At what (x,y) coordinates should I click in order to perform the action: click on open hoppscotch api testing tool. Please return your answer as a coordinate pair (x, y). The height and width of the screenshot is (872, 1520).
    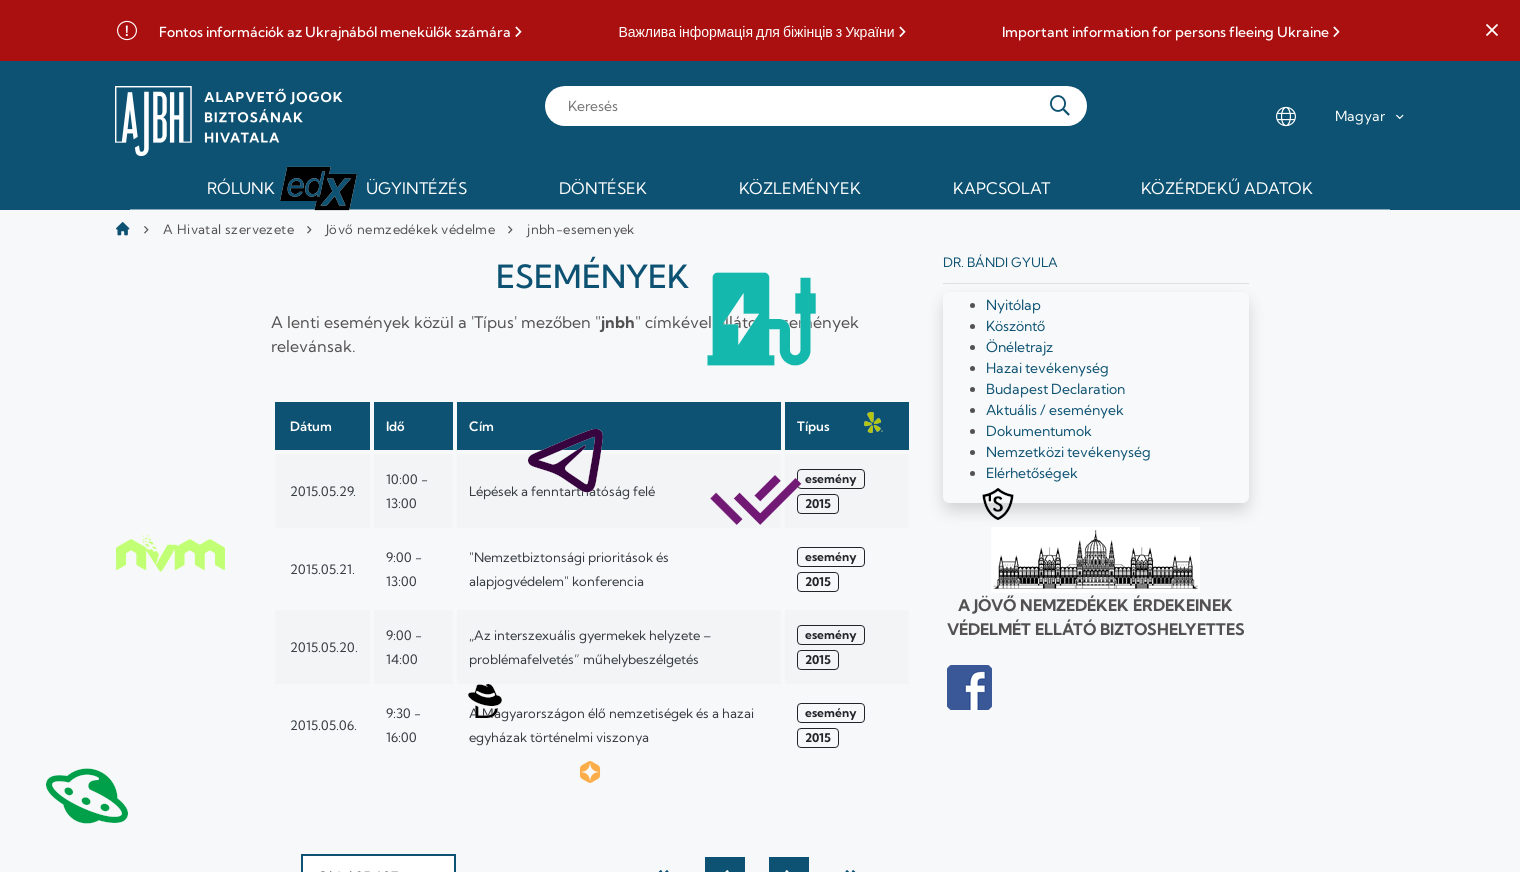
    Looking at the image, I should click on (87, 796).